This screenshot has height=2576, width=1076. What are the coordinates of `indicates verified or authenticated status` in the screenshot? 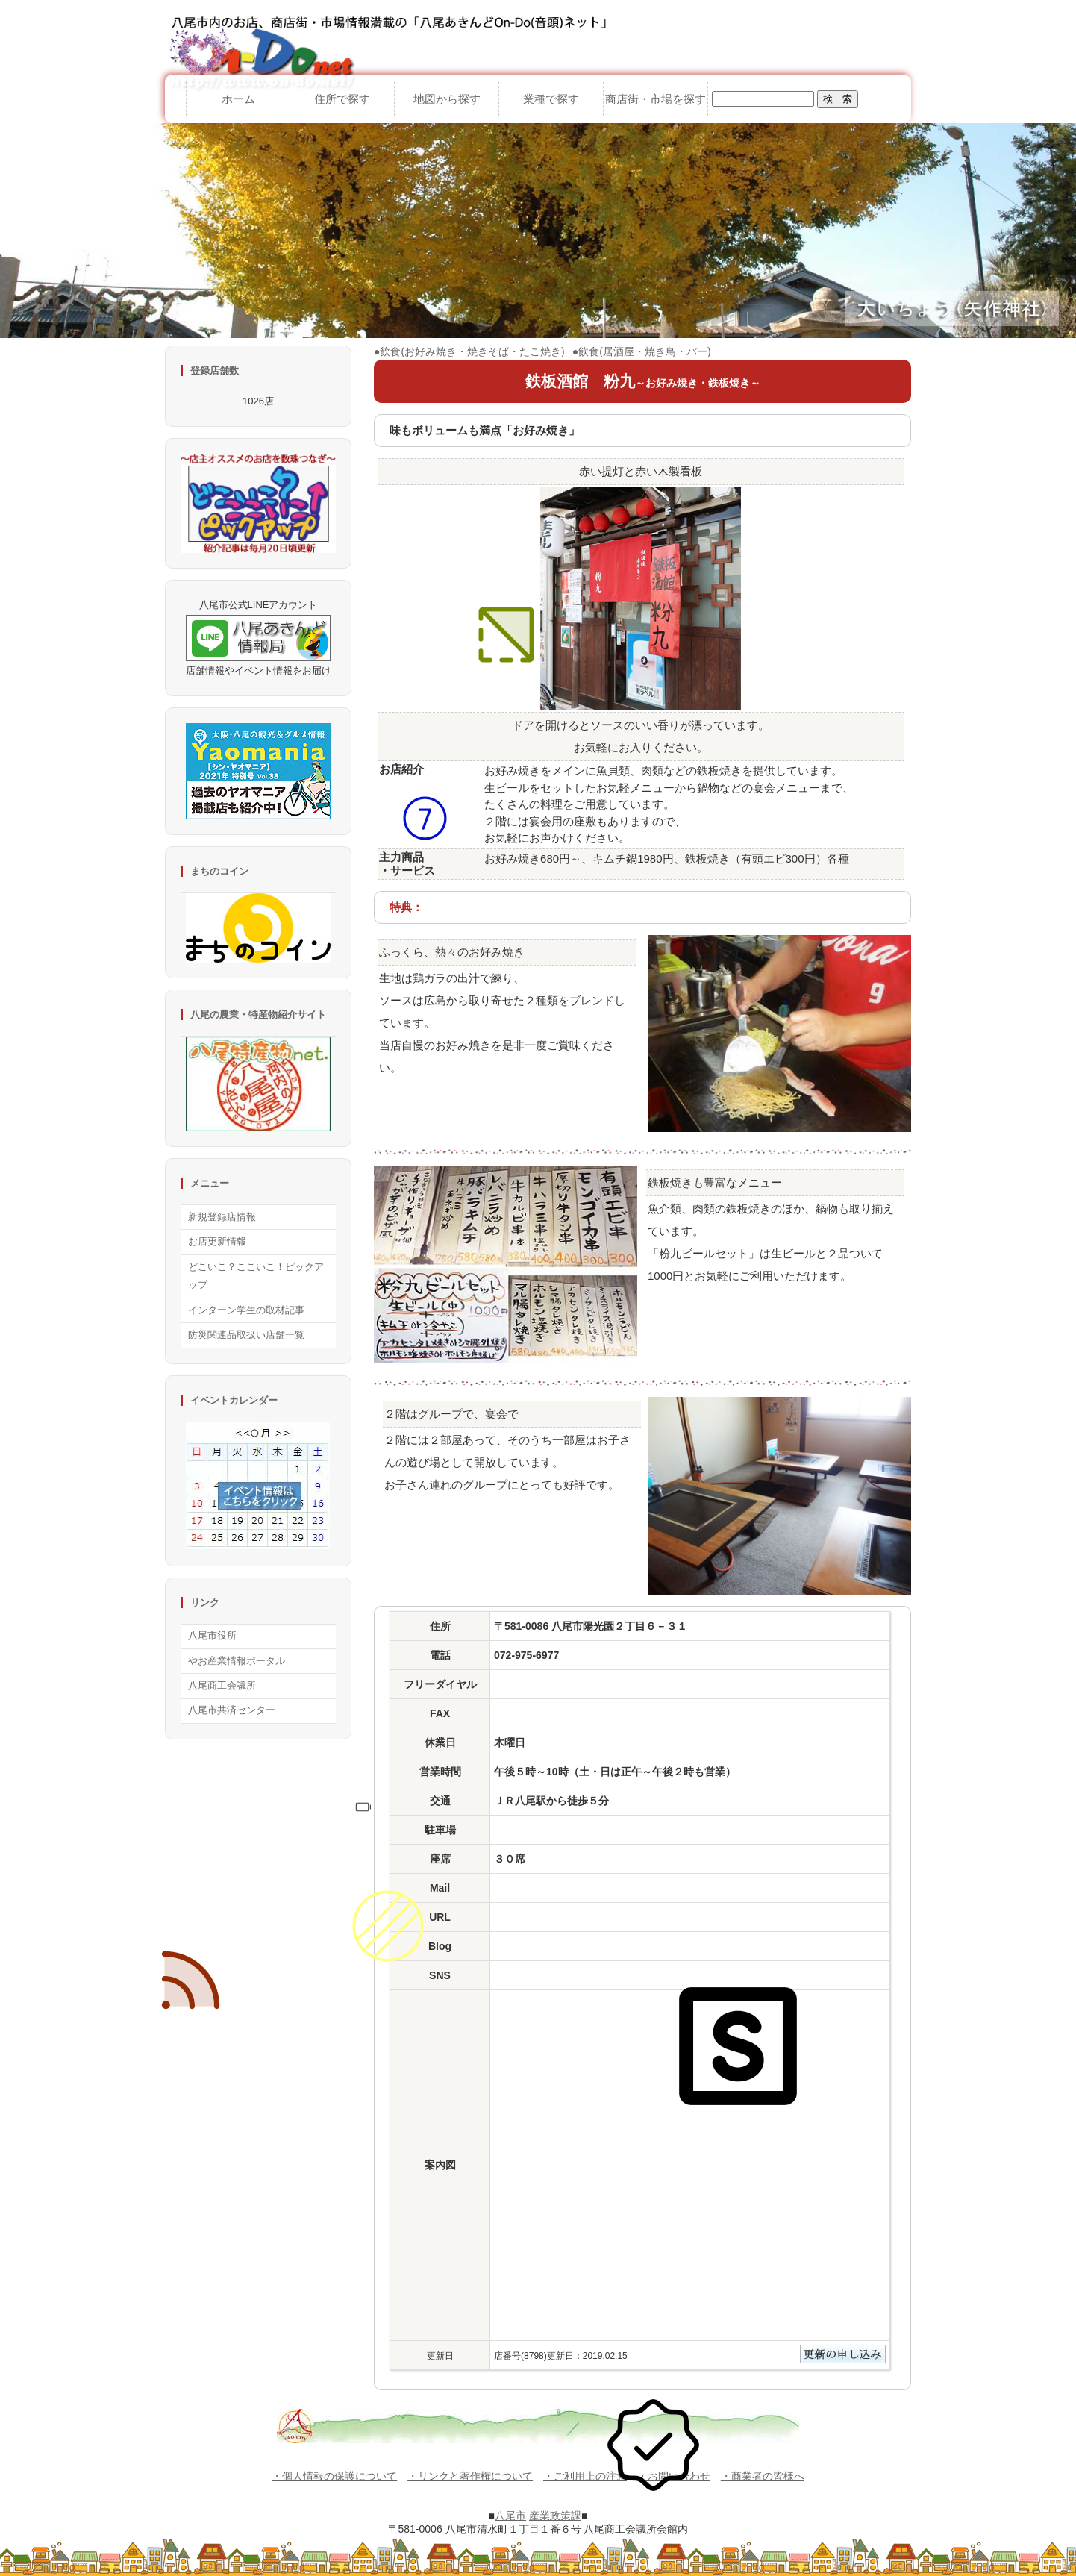 It's located at (653, 2445).